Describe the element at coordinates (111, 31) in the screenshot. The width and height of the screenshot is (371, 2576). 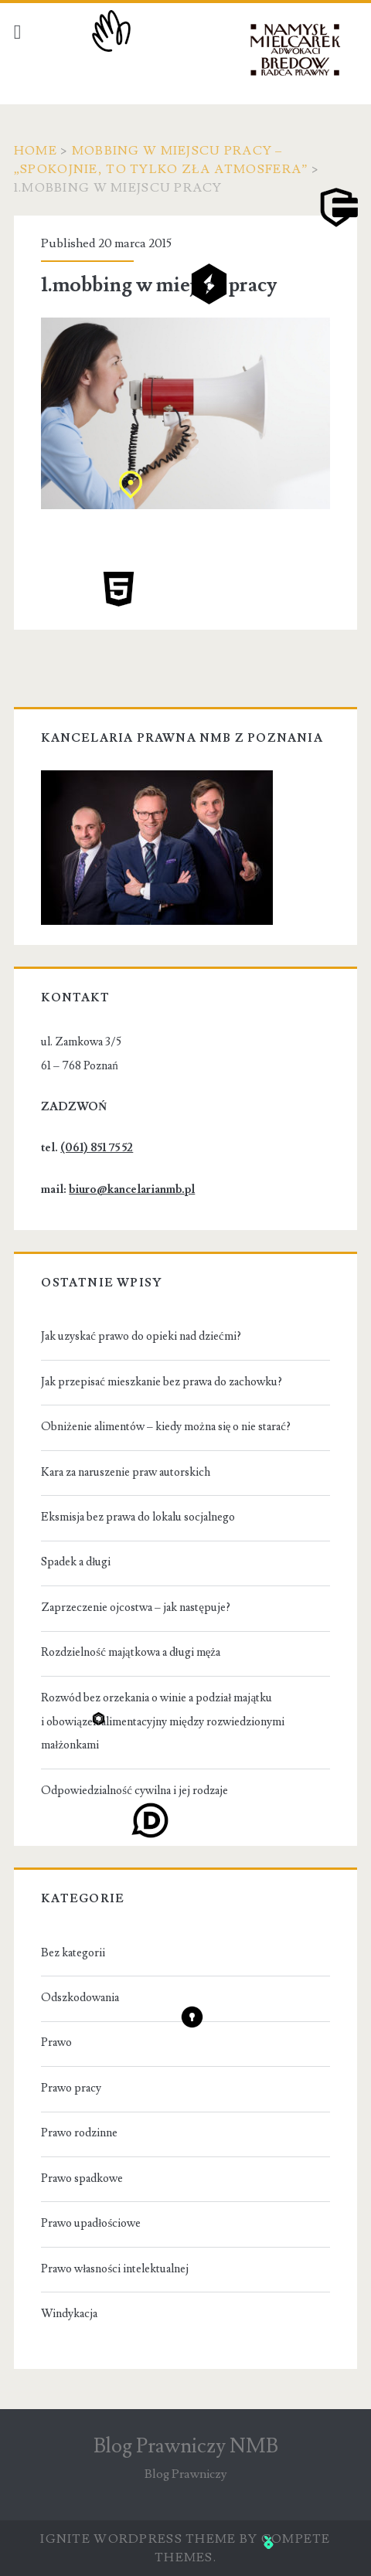
I see `open the Hey email app` at that location.